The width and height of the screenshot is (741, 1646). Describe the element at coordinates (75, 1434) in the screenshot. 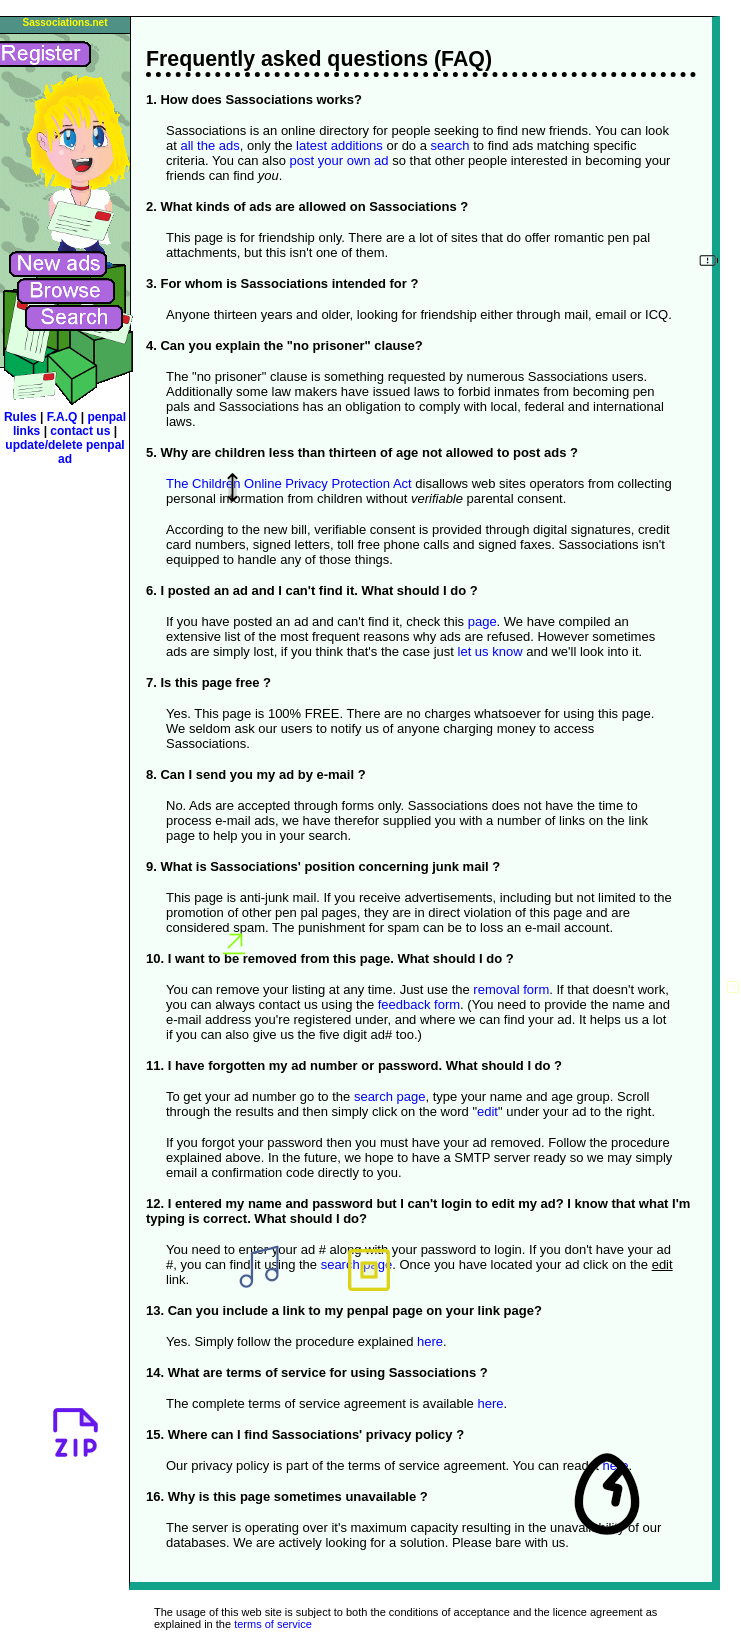

I see `open or extract a zip archive` at that location.